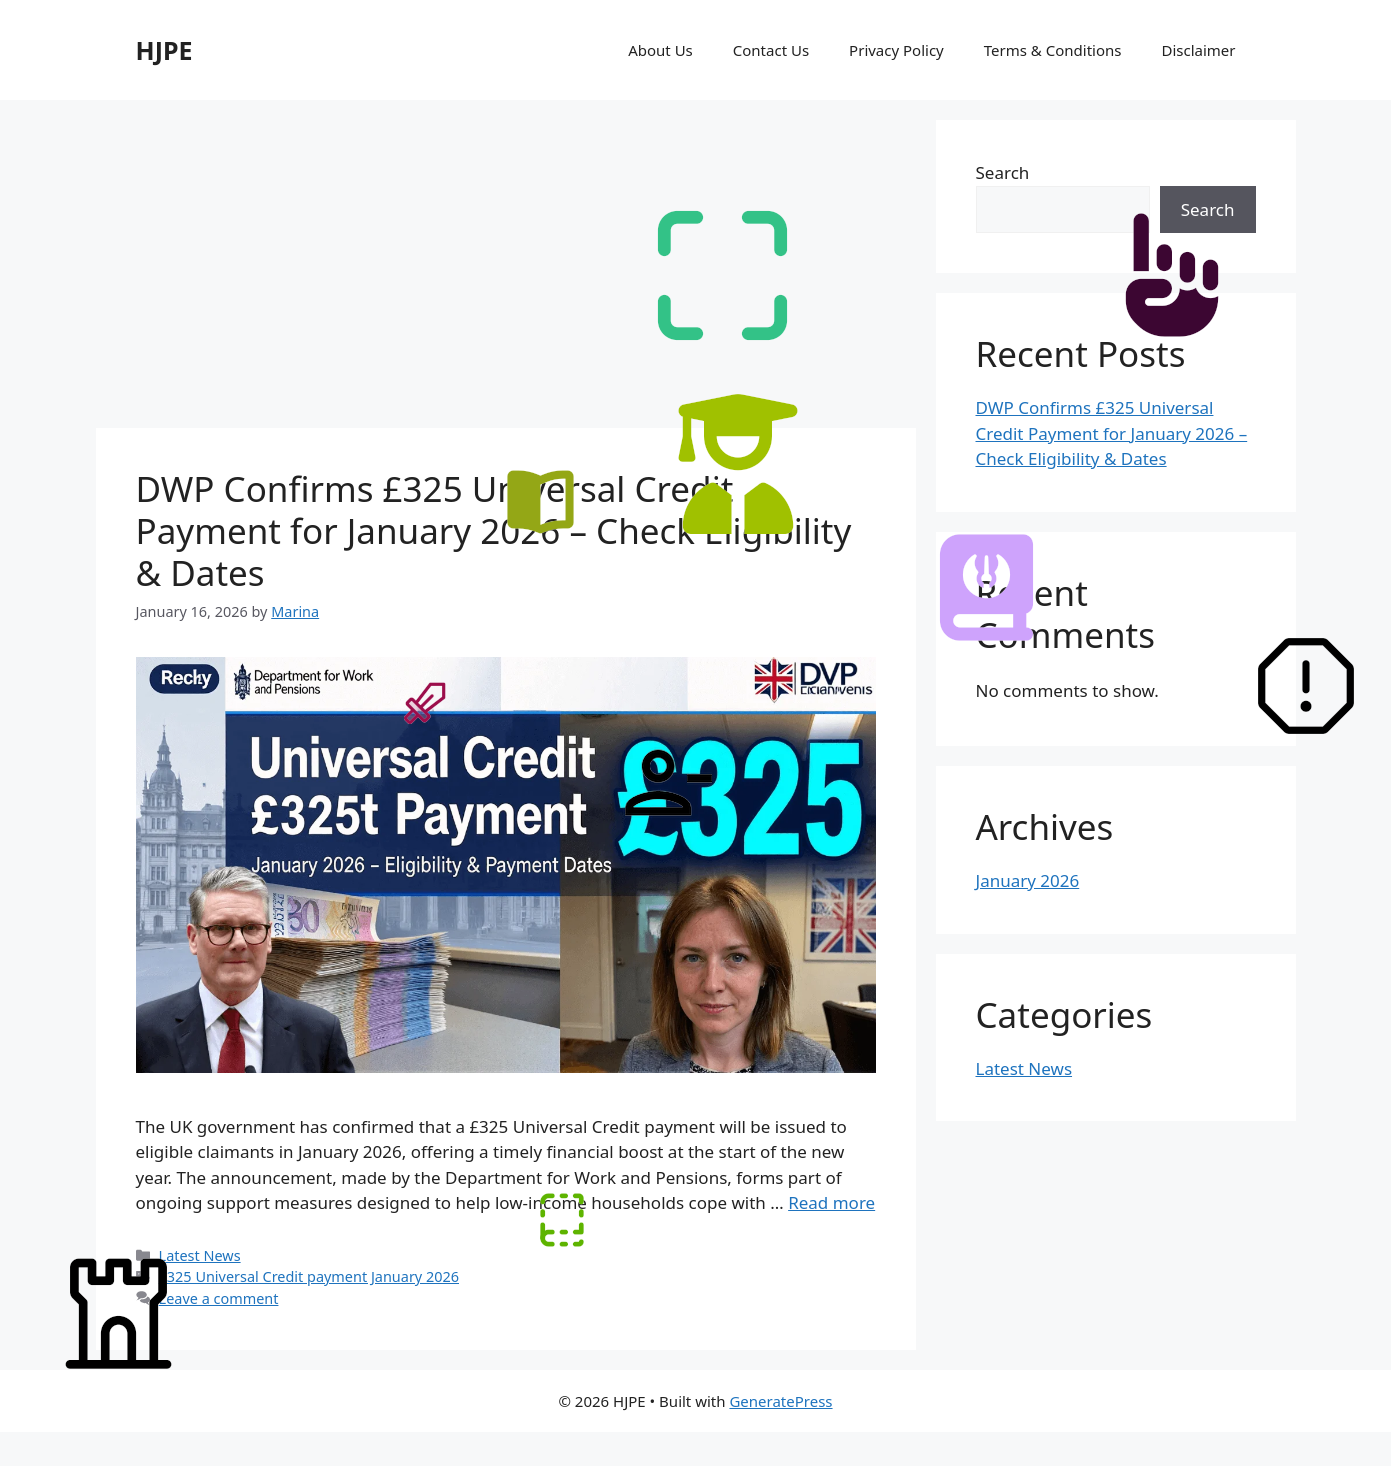  I want to click on maximize window to full screen, so click(722, 275).